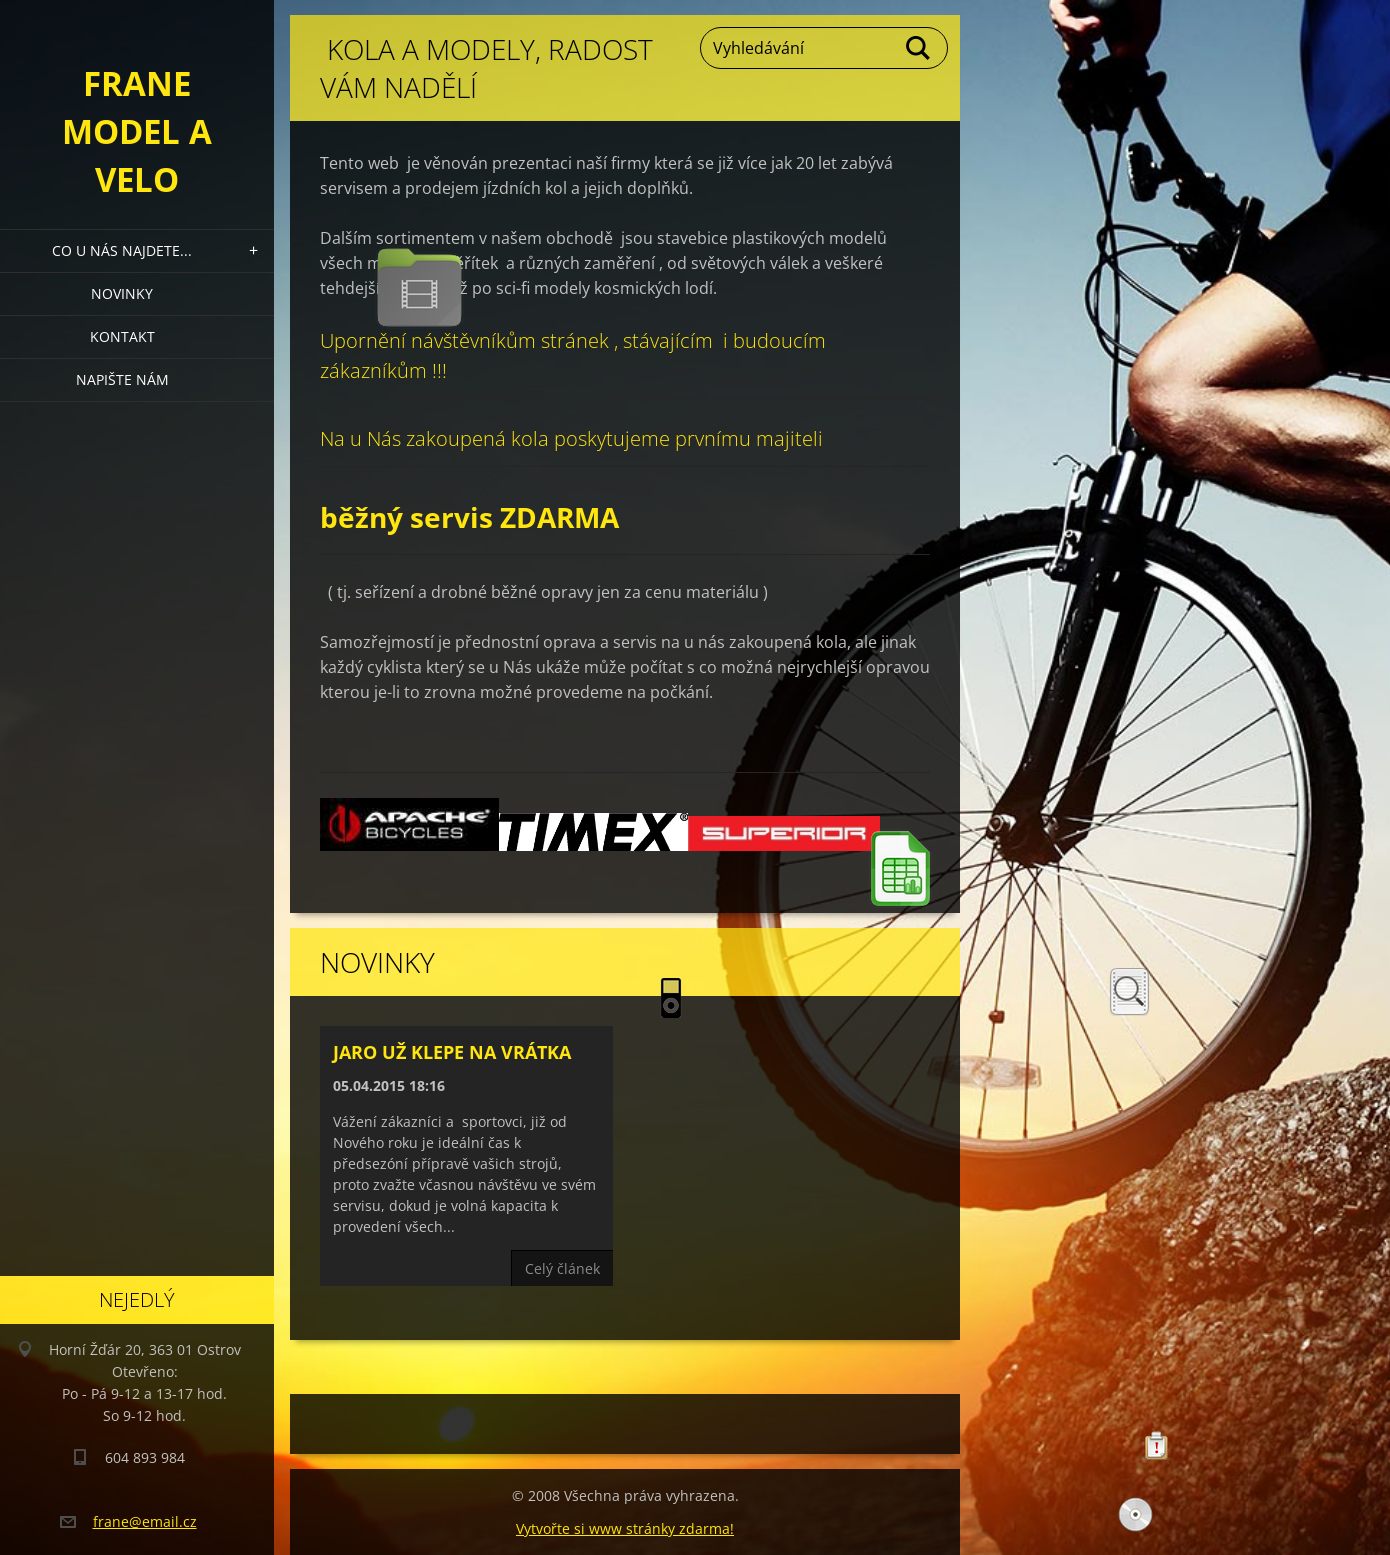 Image resolution: width=1390 pixels, height=1555 pixels. I want to click on indicates a task is due or overdue, so click(1156, 1446).